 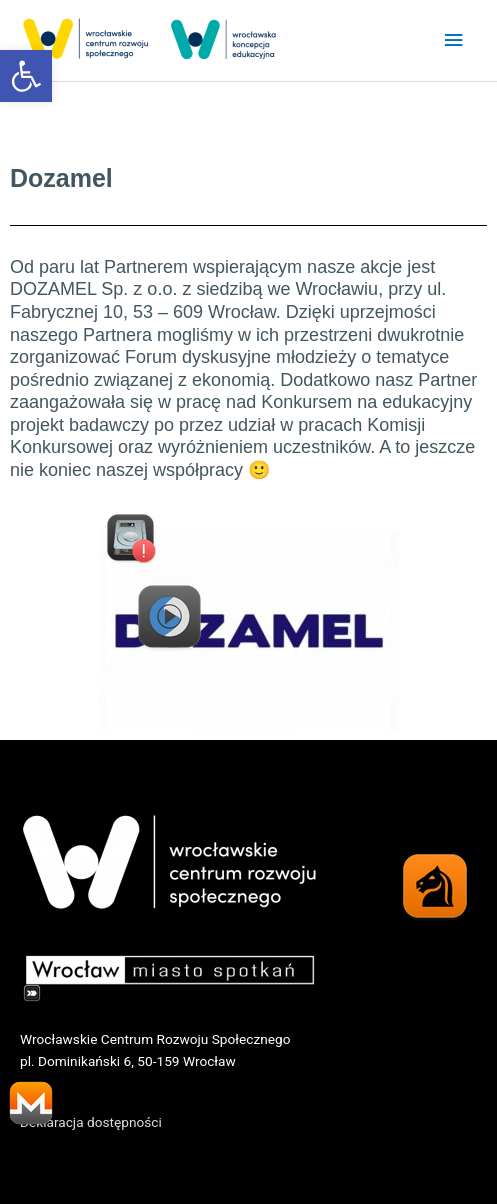 What do you see at coordinates (32, 993) in the screenshot?
I see `open fish shell terminal application` at bounding box center [32, 993].